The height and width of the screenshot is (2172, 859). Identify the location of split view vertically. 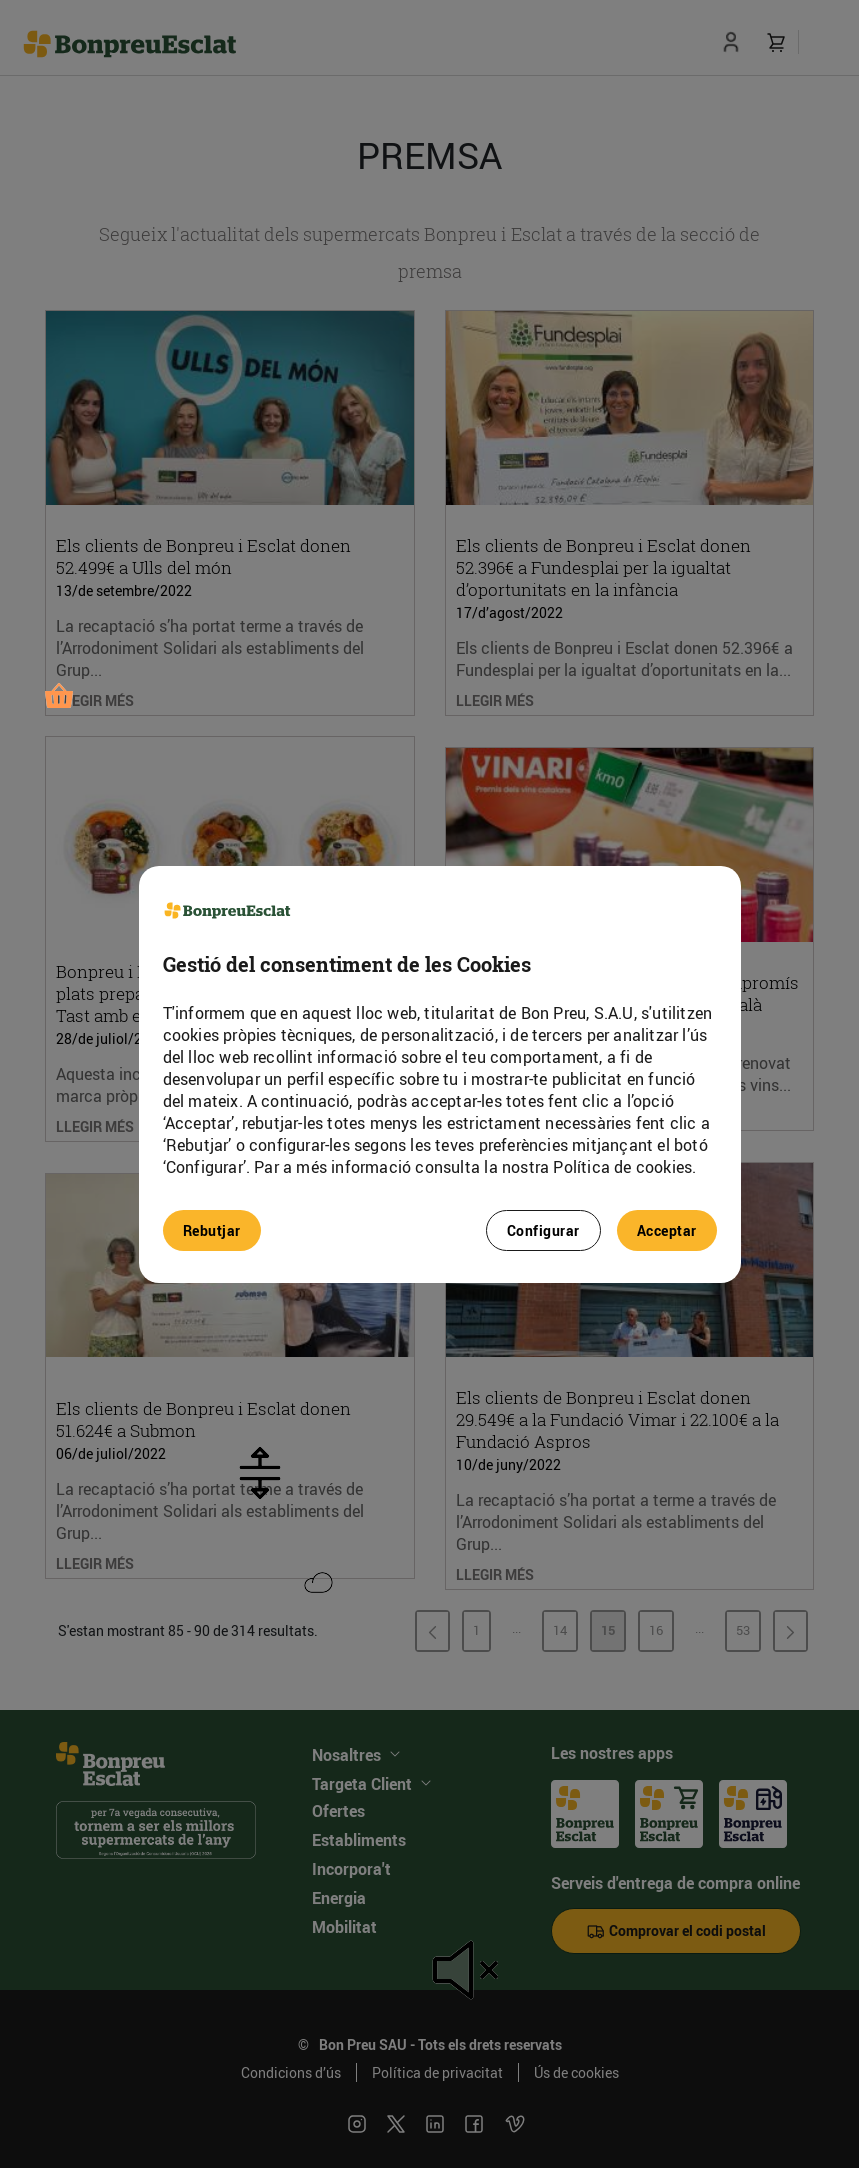
(260, 1473).